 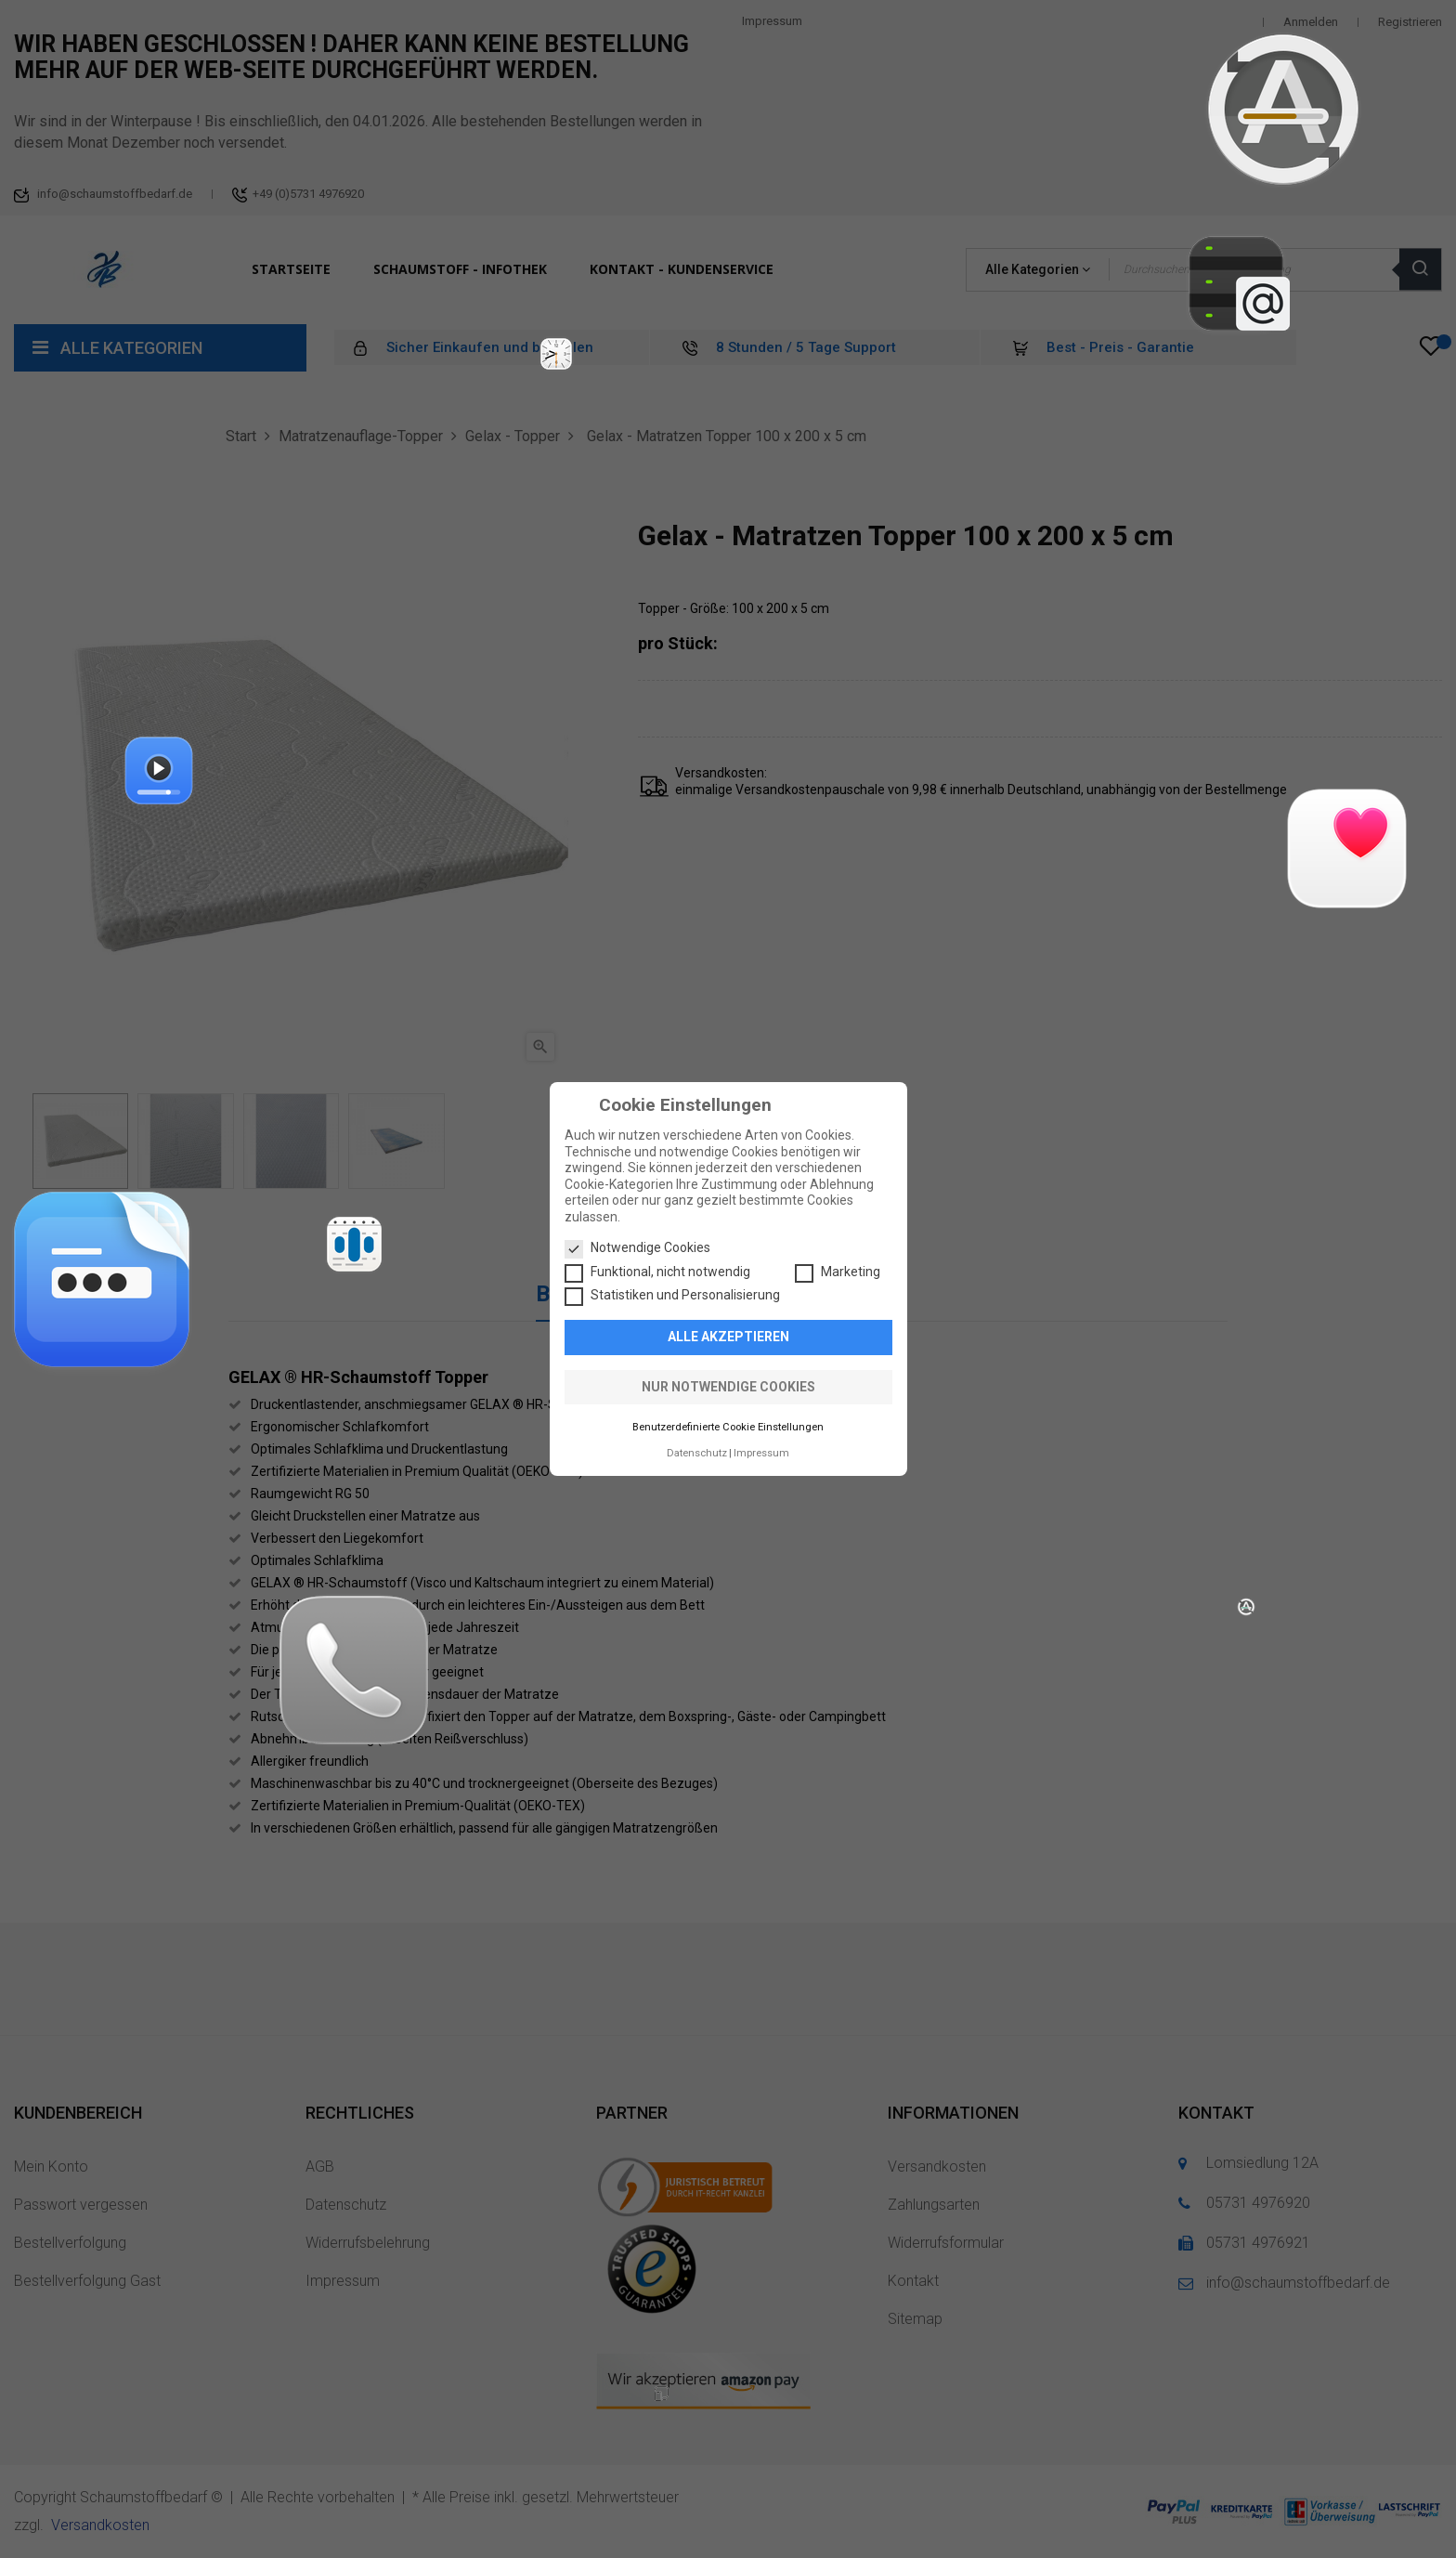 I want to click on link or sync devices together, so click(x=661, y=2393).